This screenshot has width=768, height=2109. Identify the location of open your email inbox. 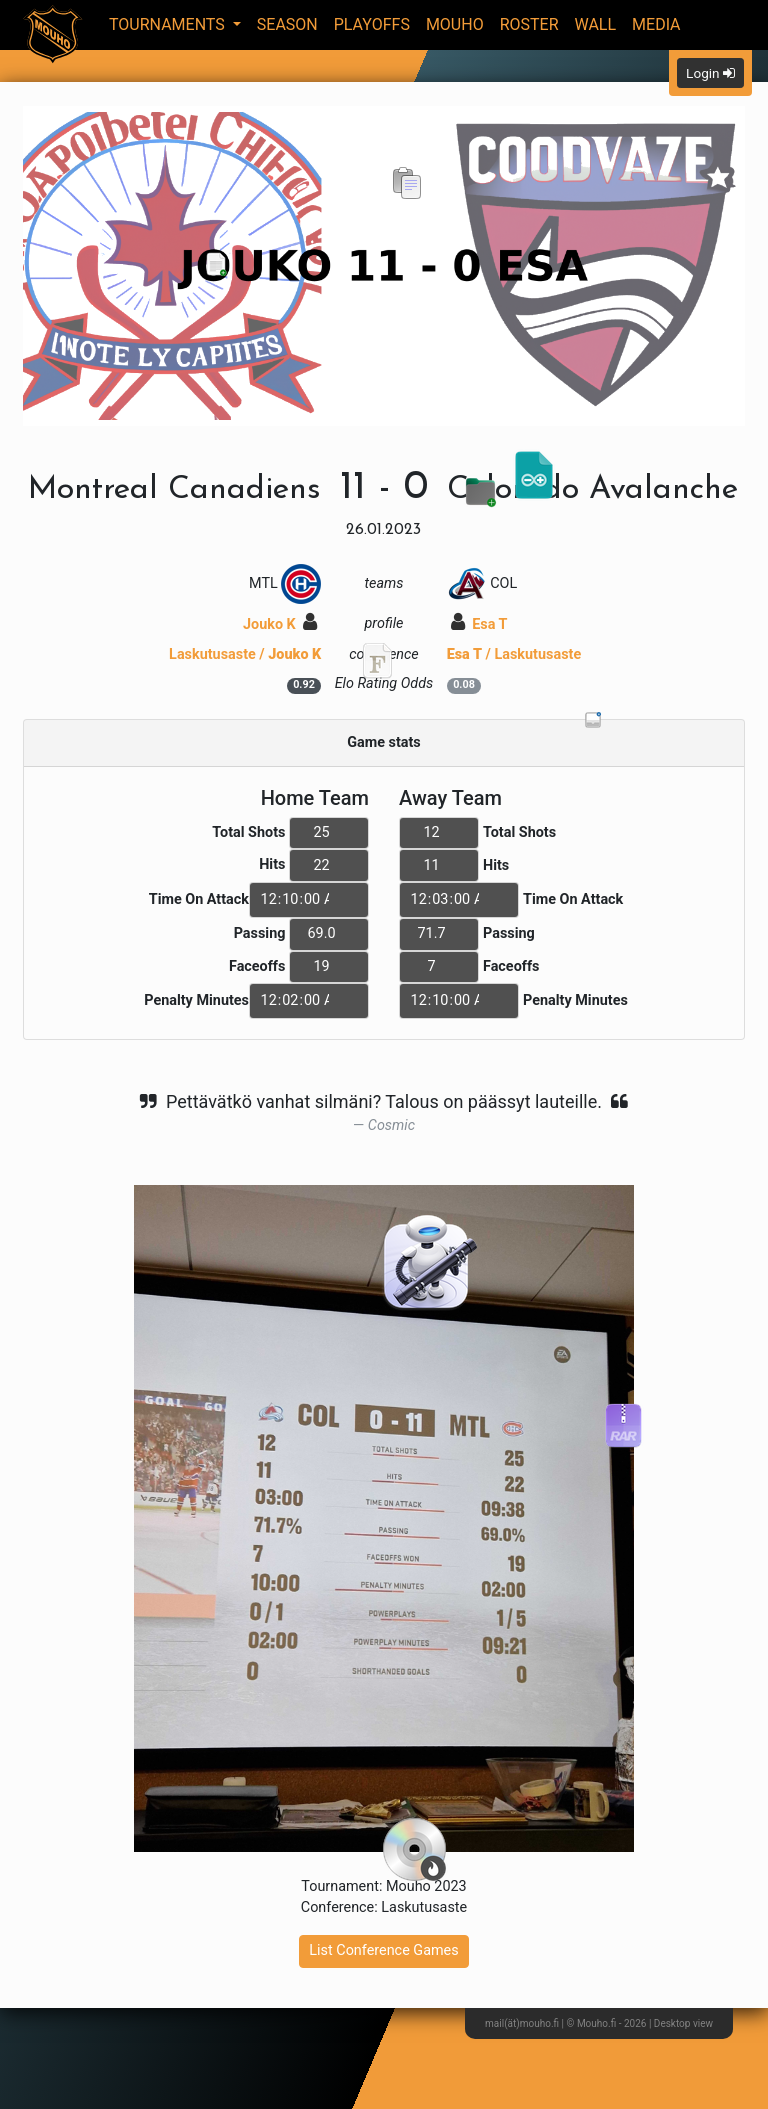
(593, 720).